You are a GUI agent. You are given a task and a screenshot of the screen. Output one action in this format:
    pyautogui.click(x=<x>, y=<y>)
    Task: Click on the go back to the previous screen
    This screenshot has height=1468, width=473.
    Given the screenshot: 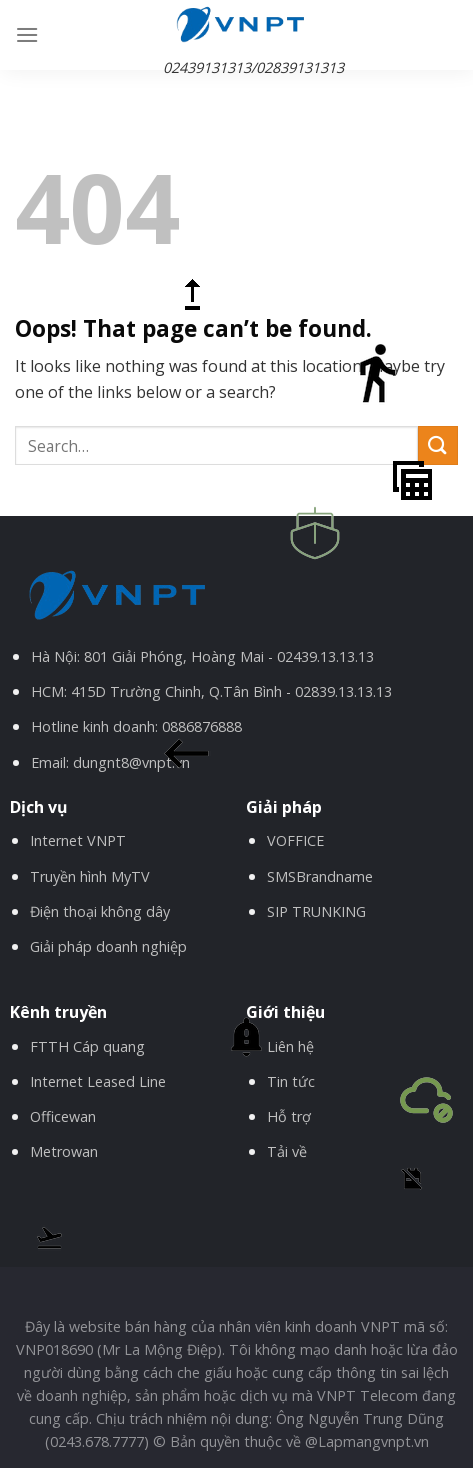 What is the action you would take?
    pyautogui.click(x=186, y=753)
    